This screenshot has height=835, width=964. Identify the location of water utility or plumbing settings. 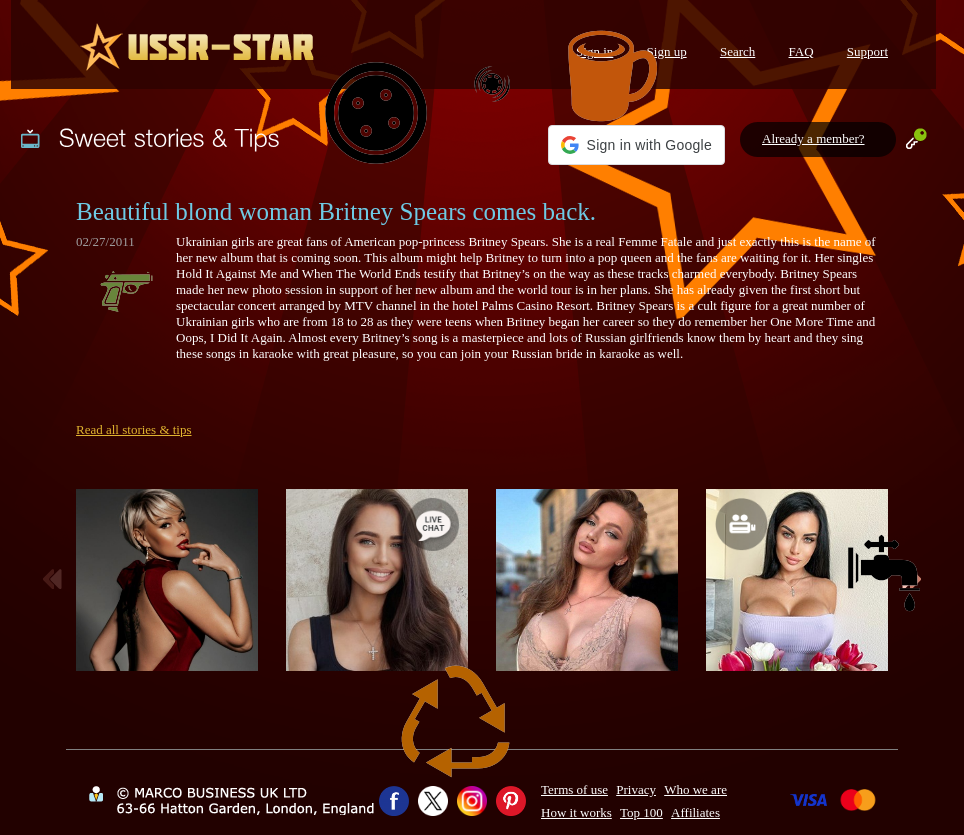
(884, 573).